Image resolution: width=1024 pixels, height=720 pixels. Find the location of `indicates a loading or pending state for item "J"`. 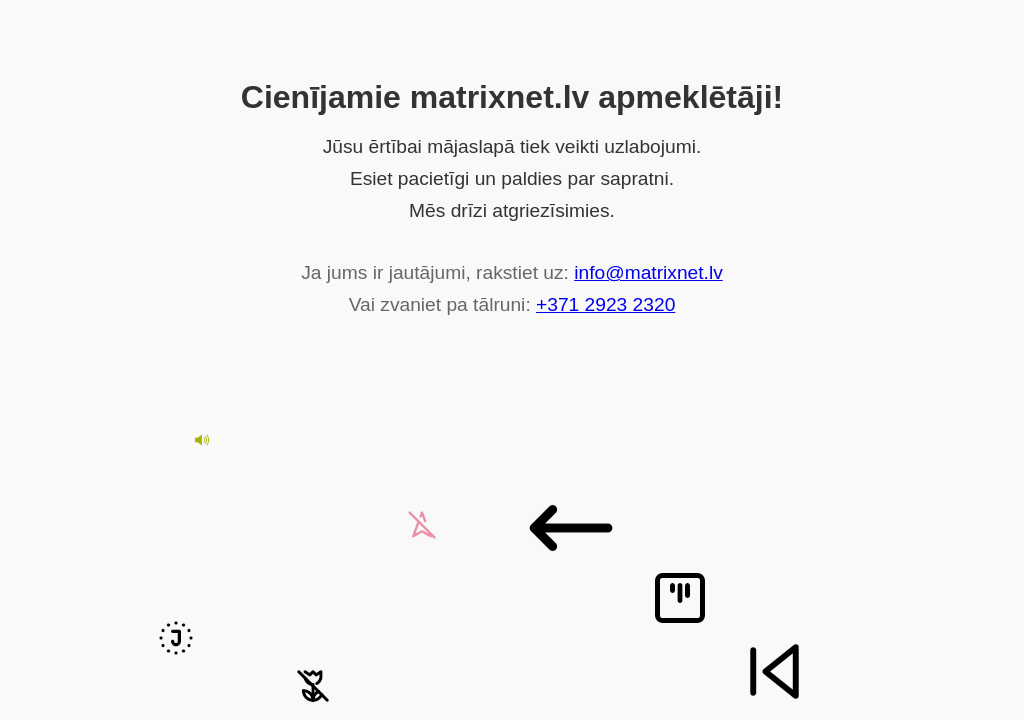

indicates a loading or pending state for item "J" is located at coordinates (176, 638).